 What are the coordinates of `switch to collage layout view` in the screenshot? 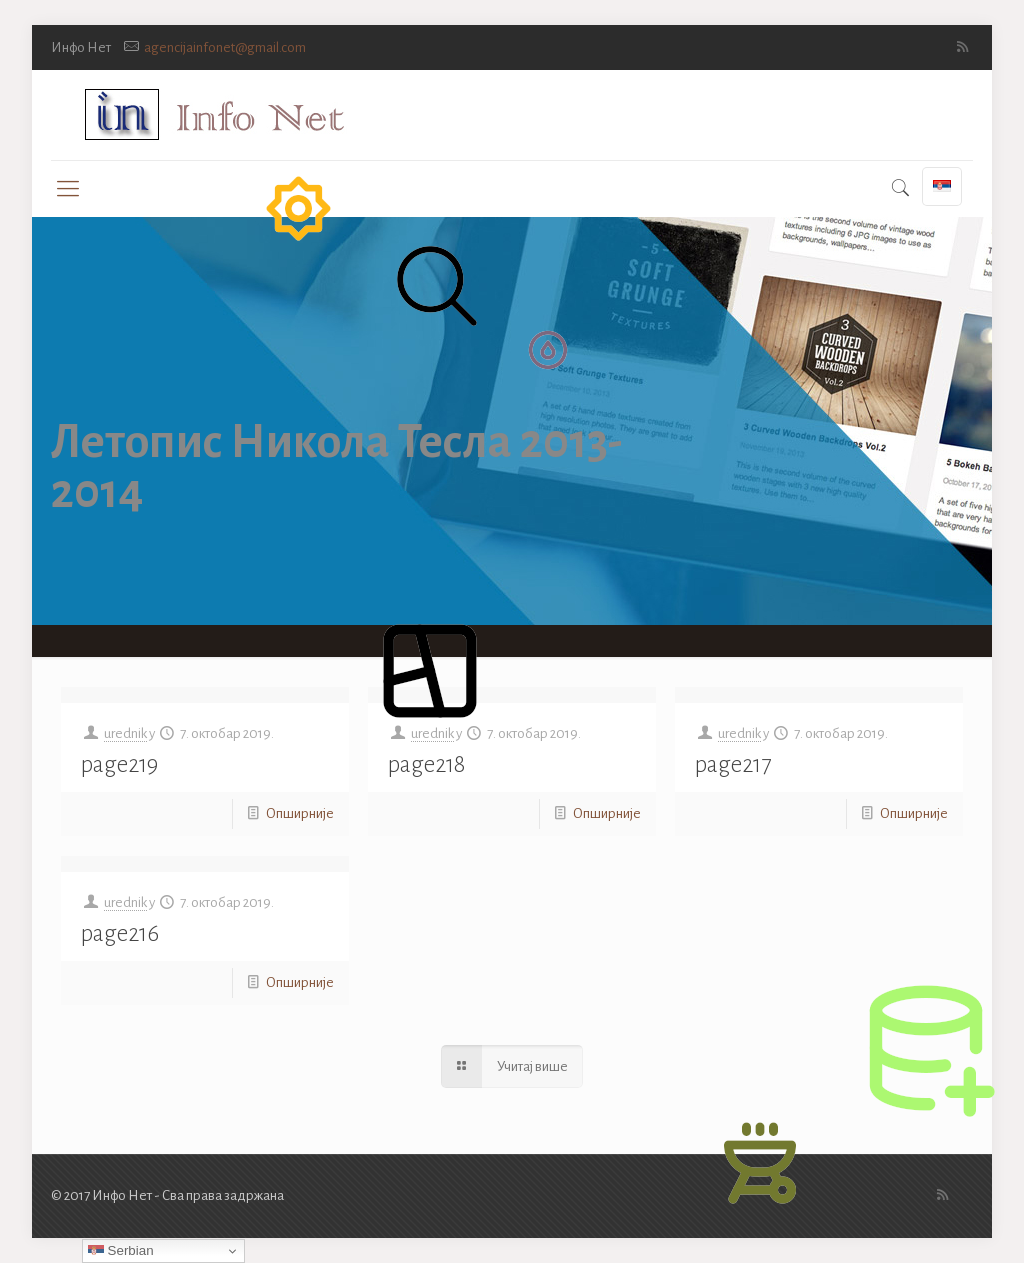 It's located at (430, 671).